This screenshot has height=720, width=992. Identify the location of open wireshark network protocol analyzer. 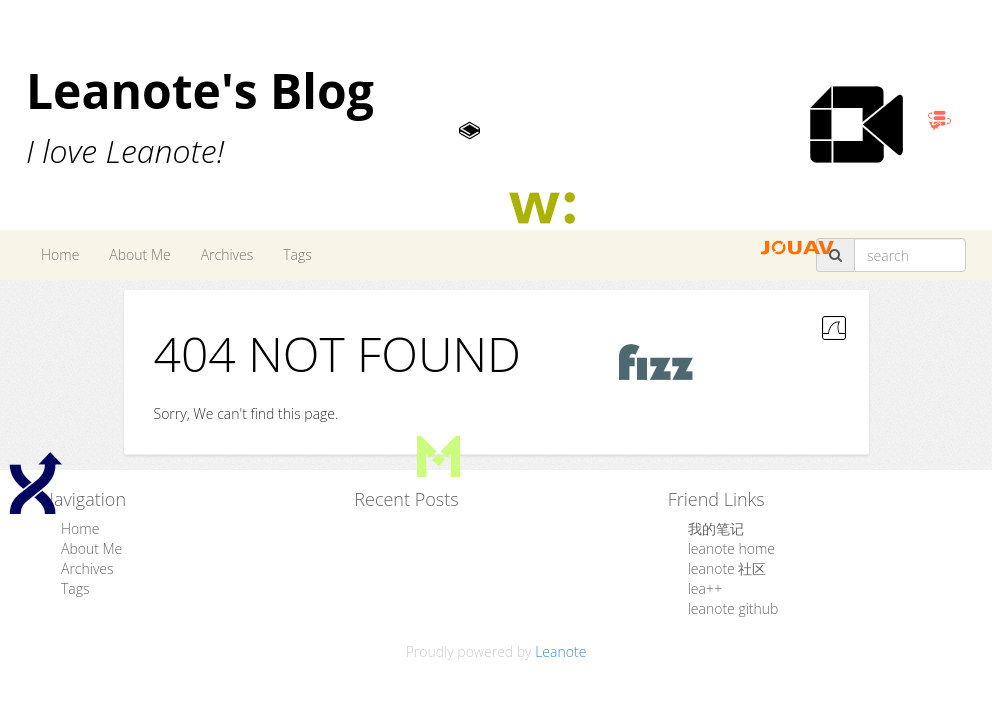
(834, 328).